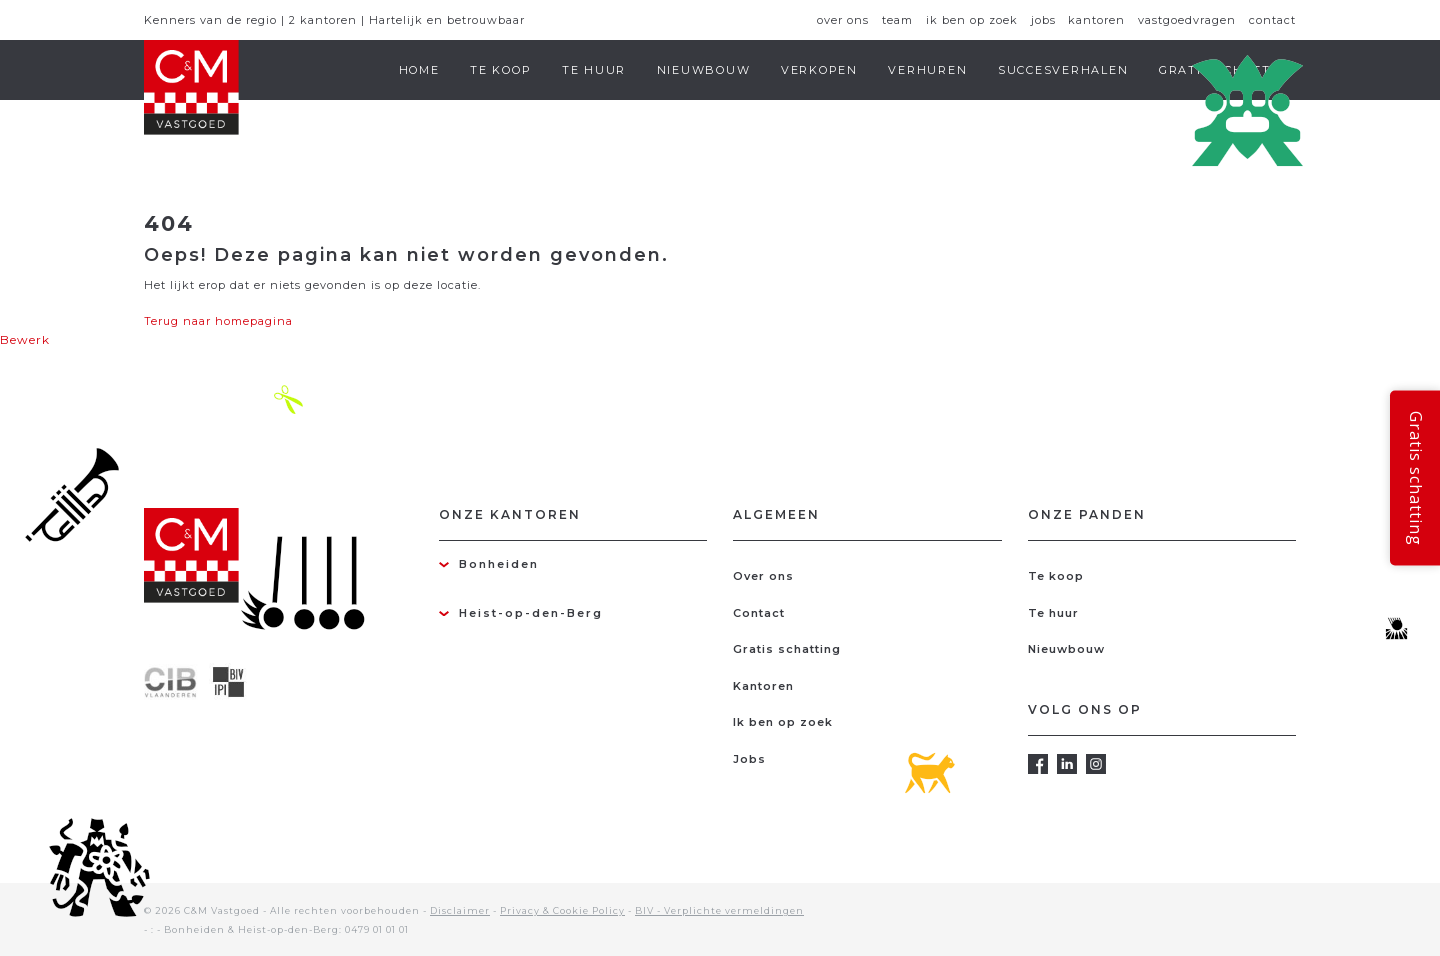 This screenshot has width=1440, height=956. What do you see at coordinates (930, 773) in the screenshot?
I see `indicates a cat or pet-related category` at bounding box center [930, 773].